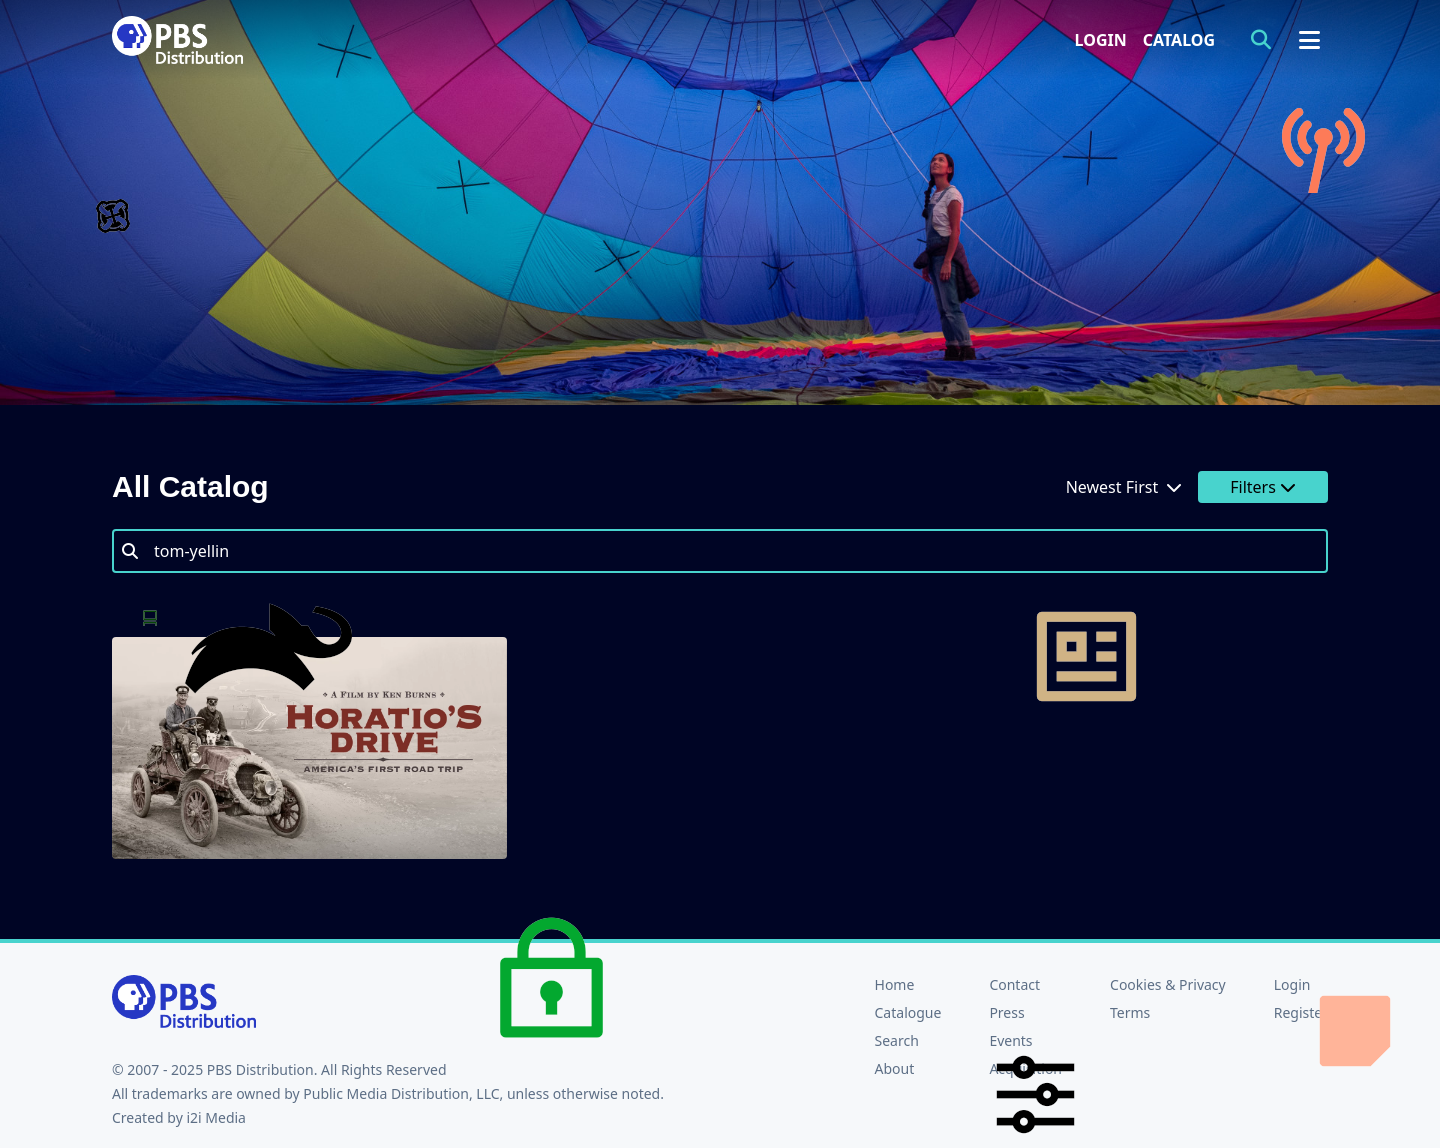 Image resolution: width=1440 pixels, height=1148 pixels. Describe the element at coordinates (113, 216) in the screenshot. I see `visit Nexus Mods website` at that location.